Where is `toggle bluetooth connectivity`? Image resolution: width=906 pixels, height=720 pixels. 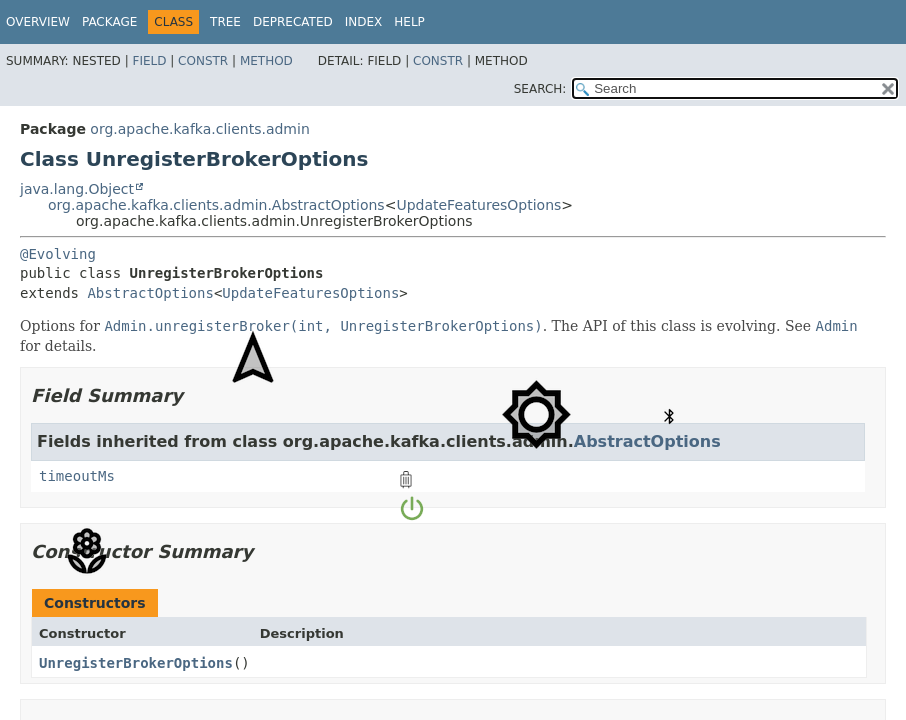 toggle bluetooth connectivity is located at coordinates (669, 416).